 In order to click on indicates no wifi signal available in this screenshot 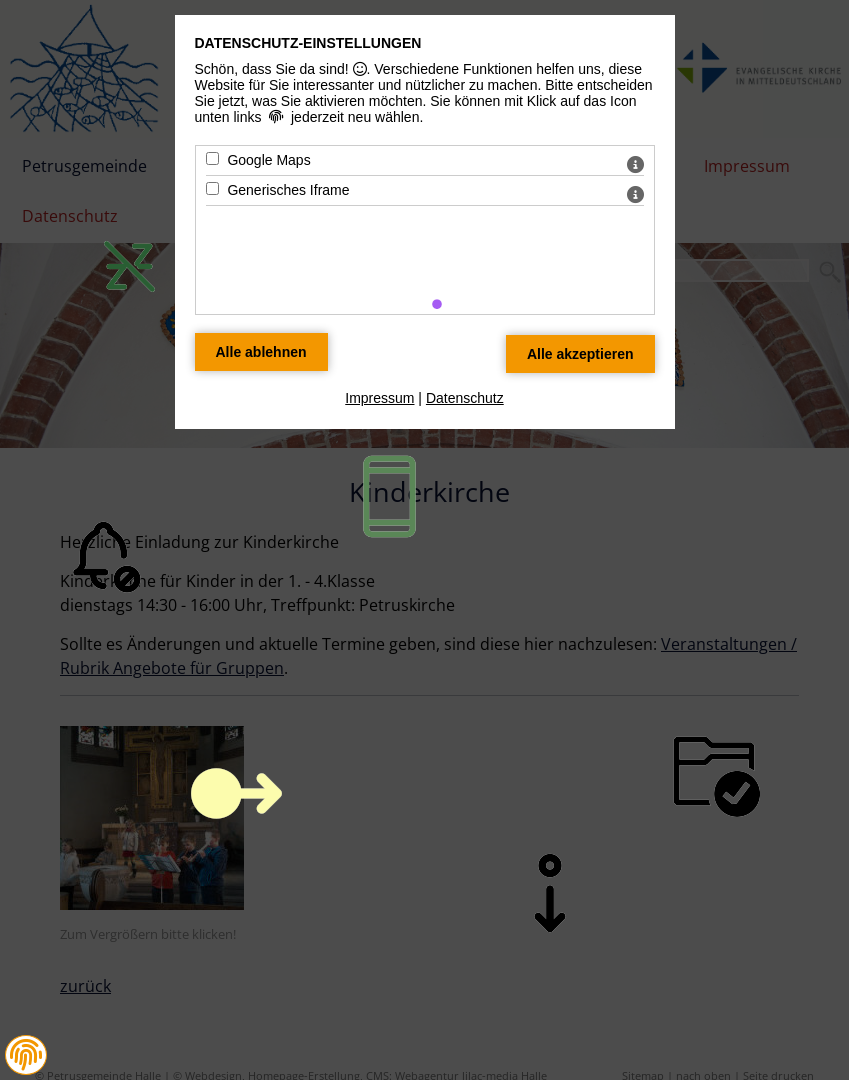, I will do `click(437, 281)`.